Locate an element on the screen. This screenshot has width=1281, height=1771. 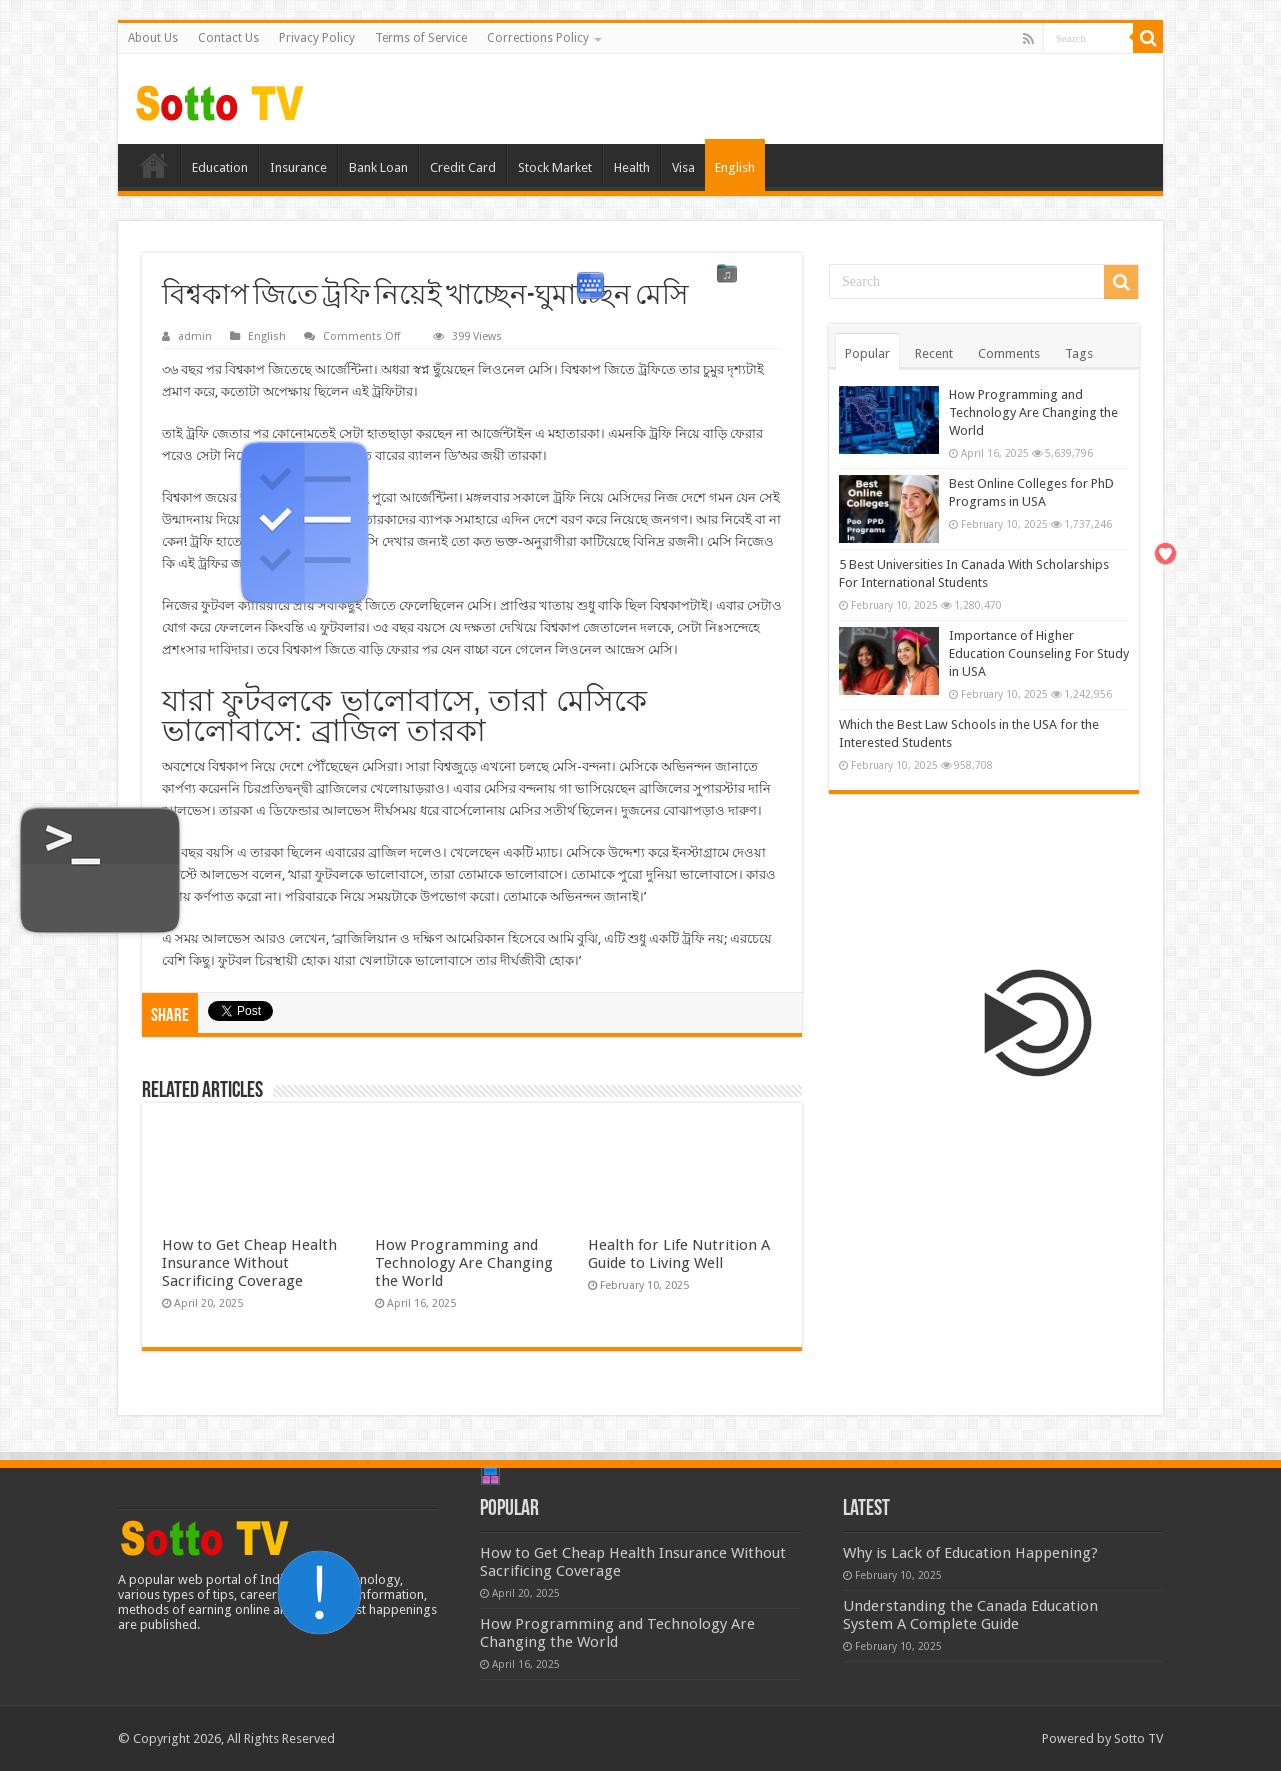
mark item as favorite is located at coordinates (1165, 553).